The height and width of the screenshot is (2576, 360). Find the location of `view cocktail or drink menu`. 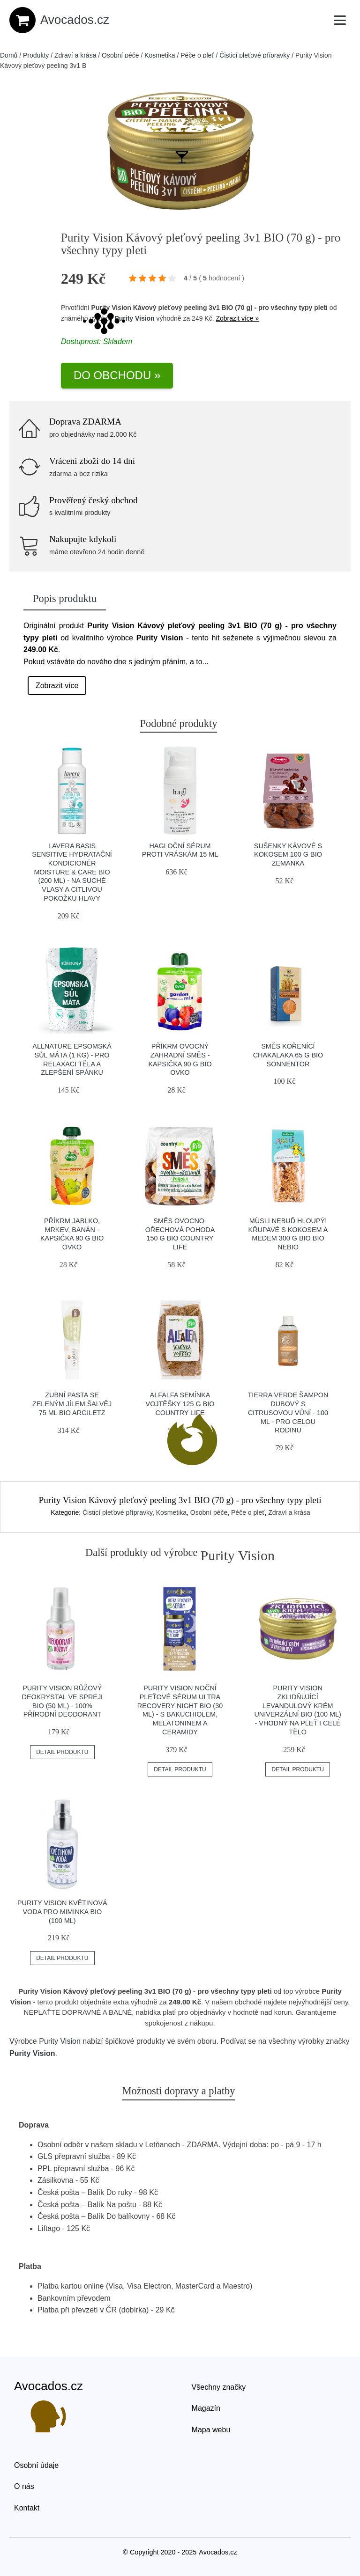

view cocktail or drink menu is located at coordinates (182, 157).